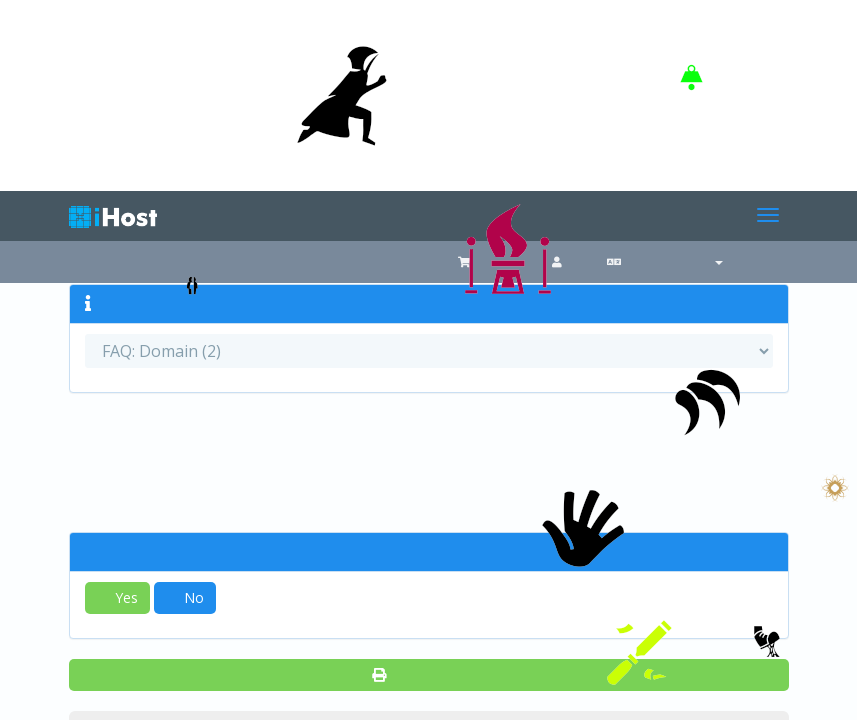  What do you see at coordinates (769, 641) in the screenshot?
I see `indicates a sticky or slowed movement status effect` at bounding box center [769, 641].